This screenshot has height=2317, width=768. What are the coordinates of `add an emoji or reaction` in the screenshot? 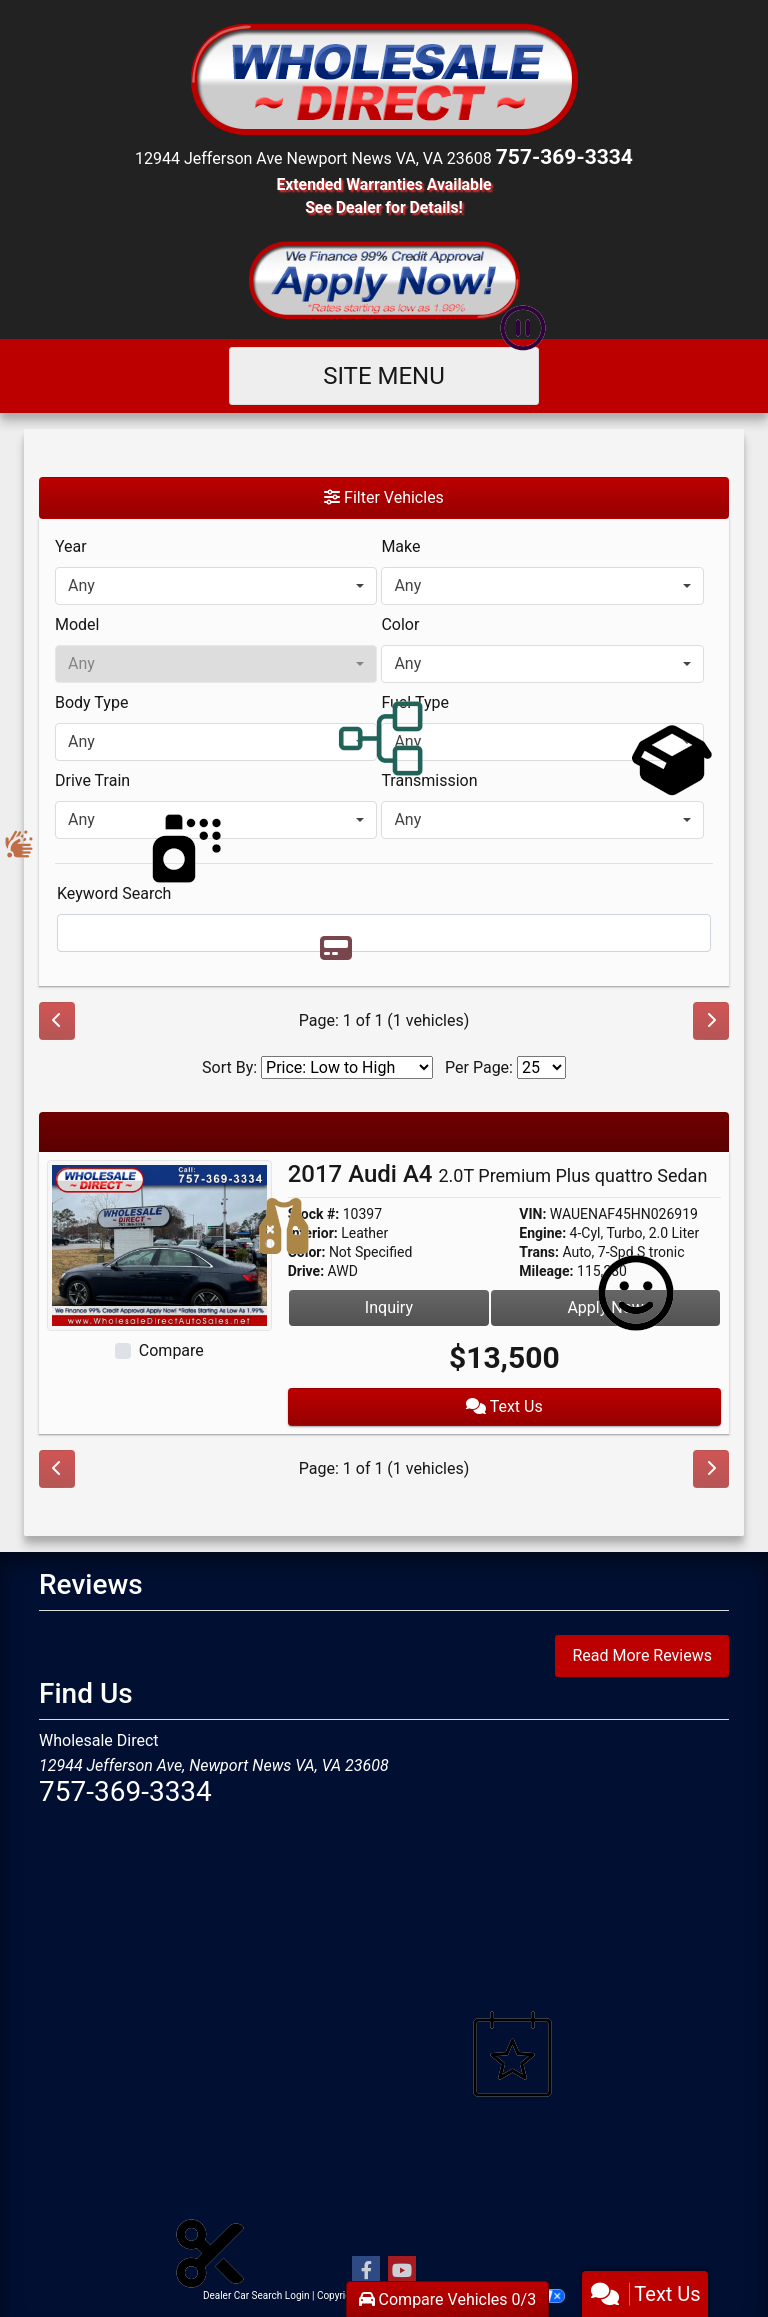 It's located at (636, 1293).